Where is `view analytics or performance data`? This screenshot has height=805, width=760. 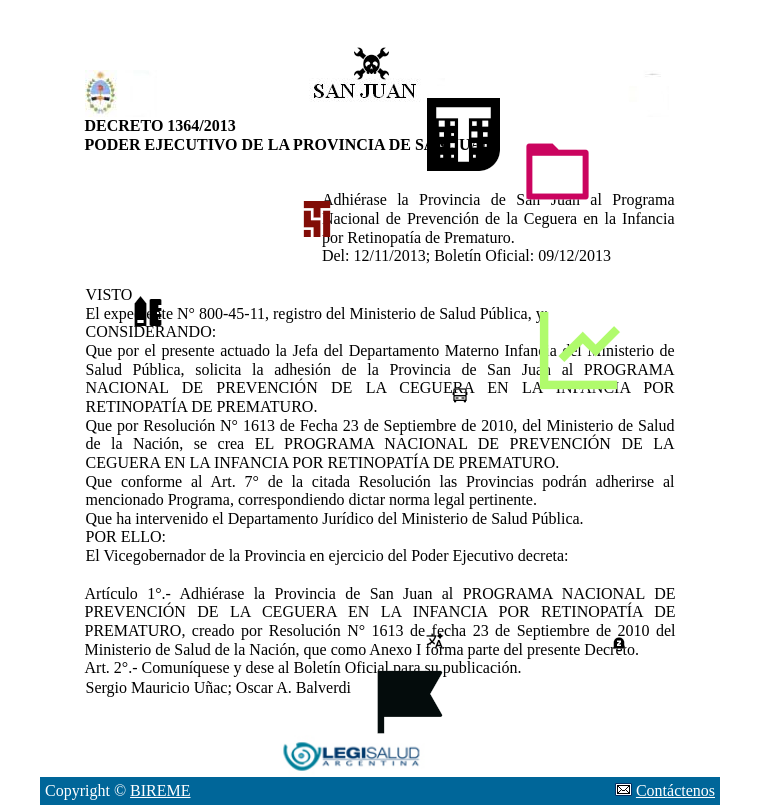 view analytics or performance data is located at coordinates (578, 350).